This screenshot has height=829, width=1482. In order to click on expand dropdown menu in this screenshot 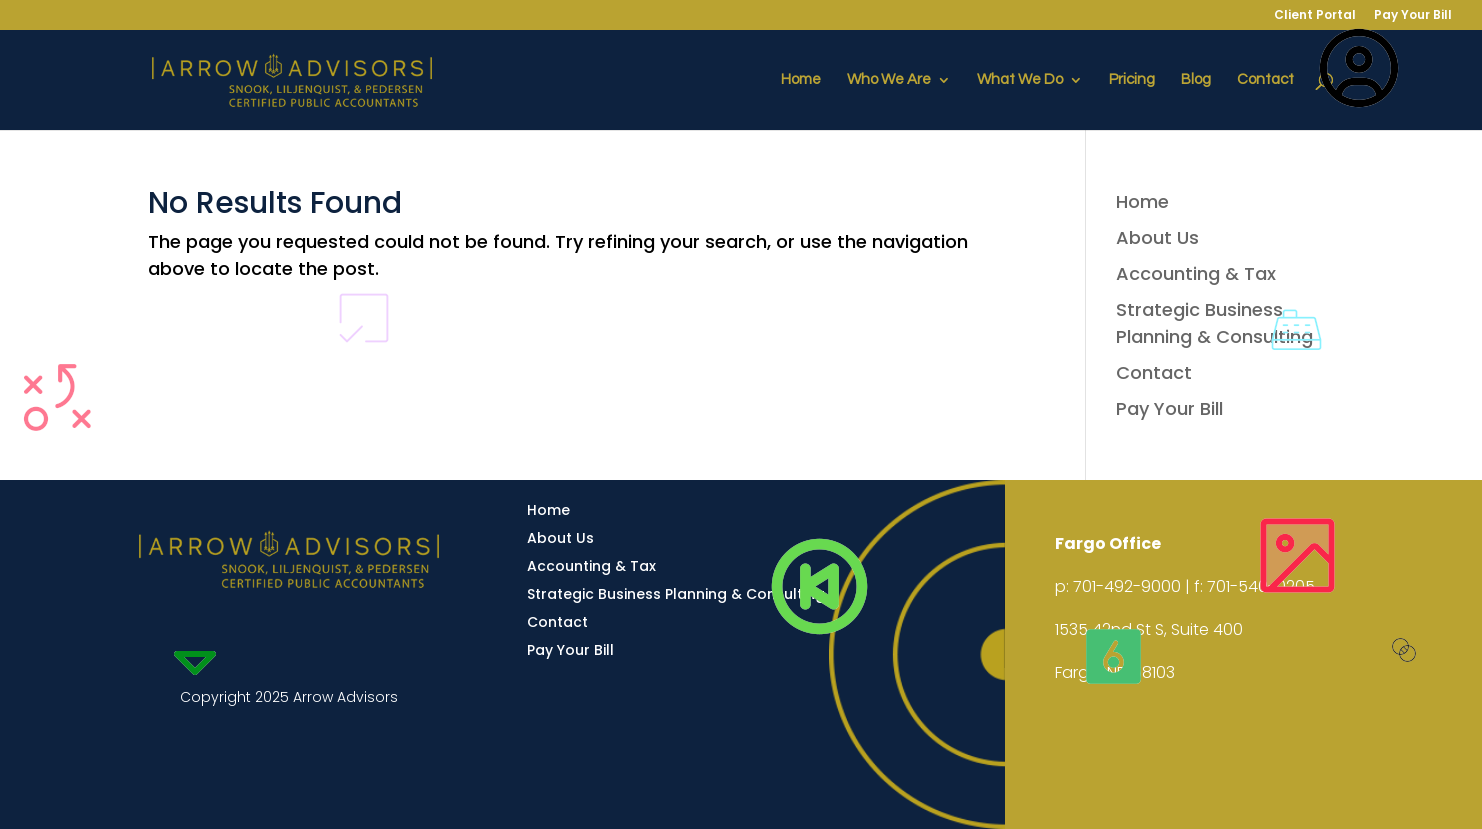, I will do `click(195, 660)`.